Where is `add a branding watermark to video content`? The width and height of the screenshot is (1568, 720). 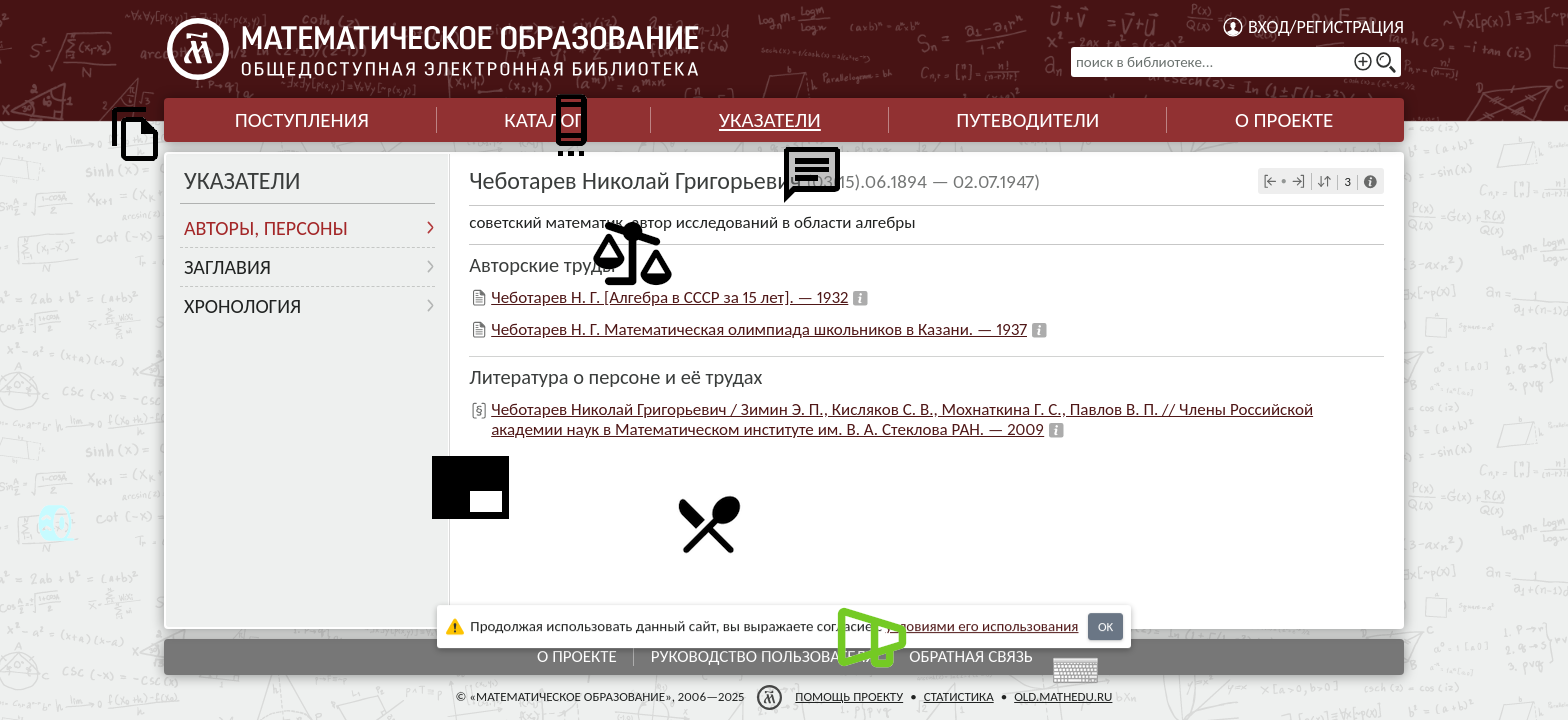 add a branding watermark to video content is located at coordinates (470, 487).